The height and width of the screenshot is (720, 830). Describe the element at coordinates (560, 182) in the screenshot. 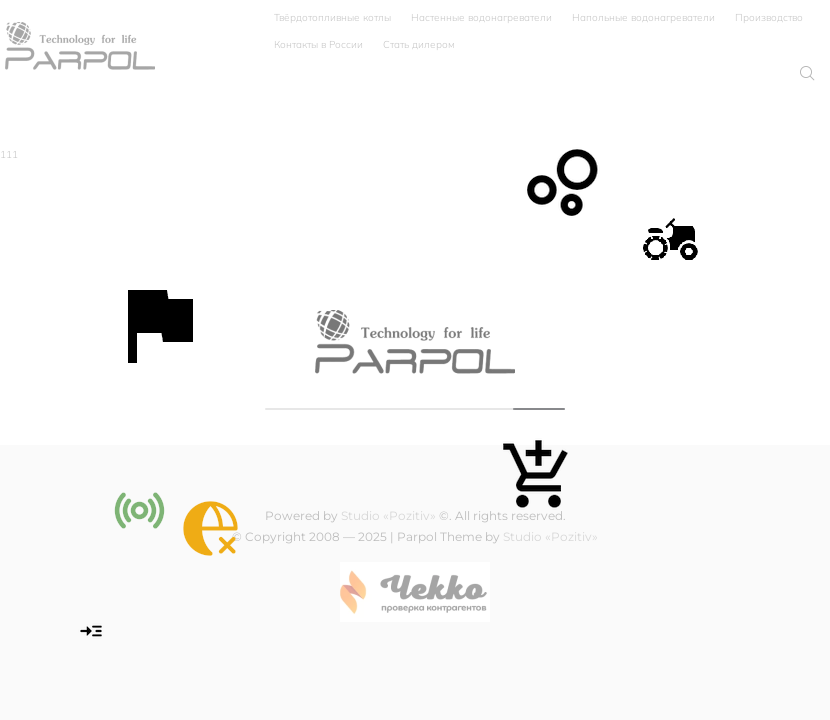

I see `view bubble chart visualization` at that location.